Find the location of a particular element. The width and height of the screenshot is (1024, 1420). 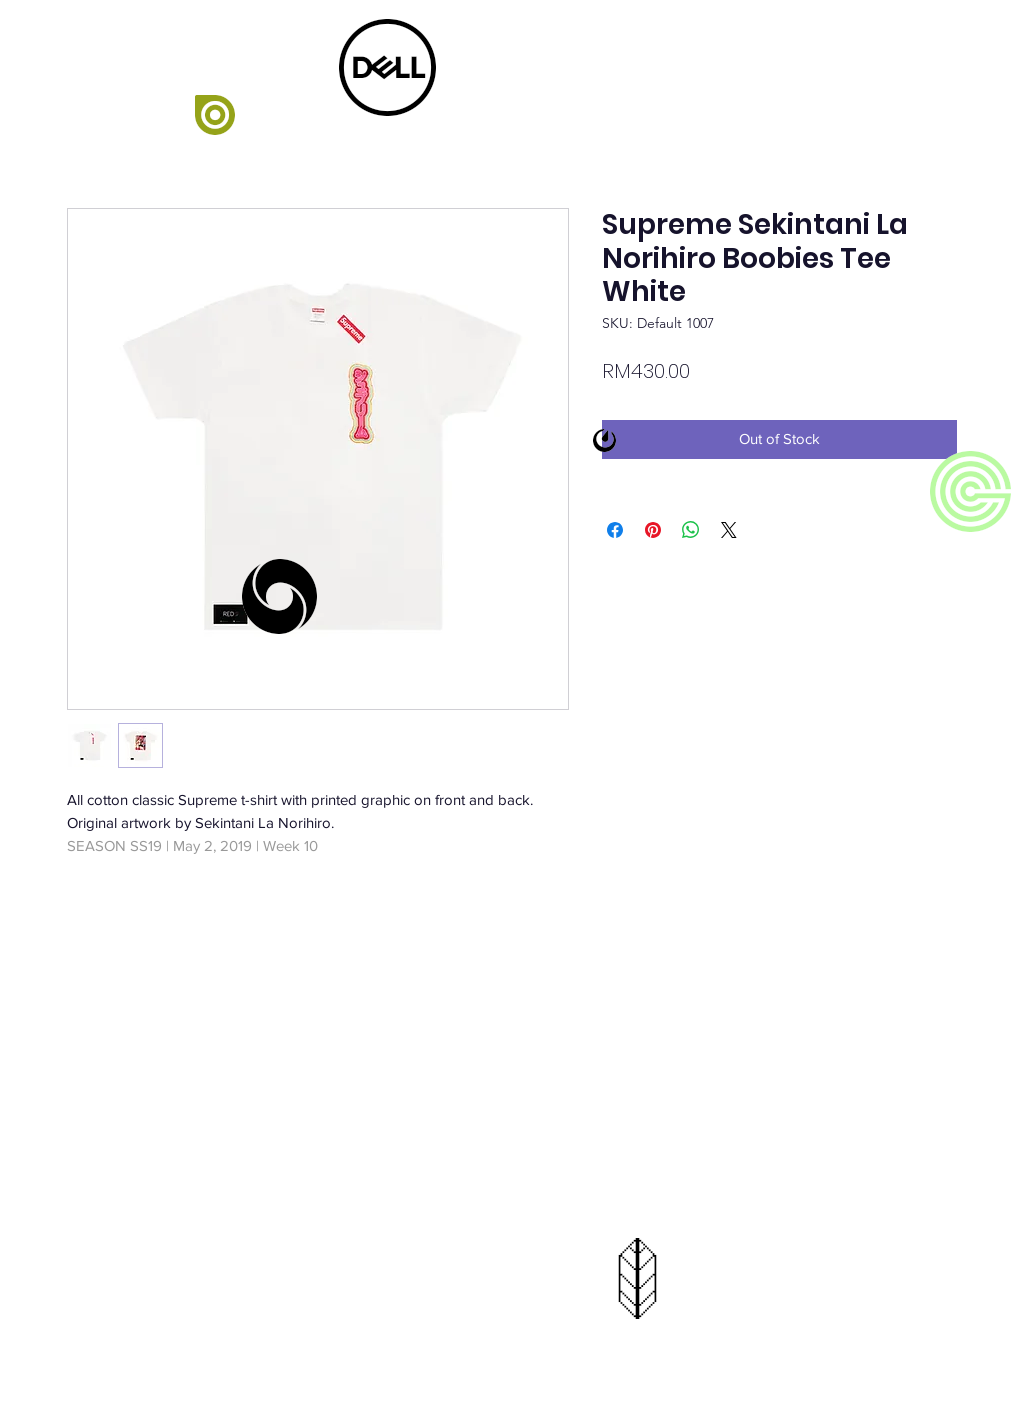

dell brand or product identifier is located at coordinates (387, 67).